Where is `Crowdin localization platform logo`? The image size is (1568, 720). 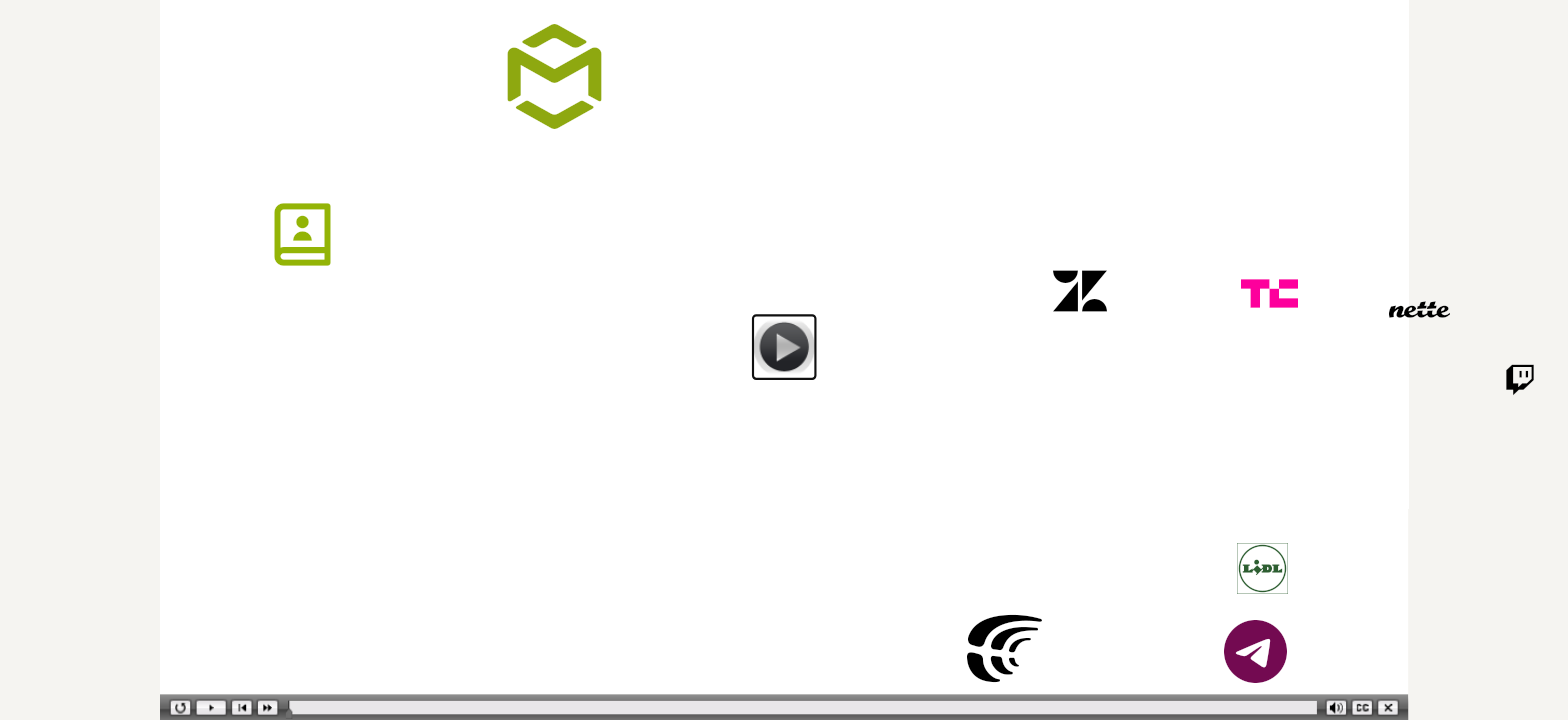 Crowdin localization platform logo is located at coordinates (1004, 648).